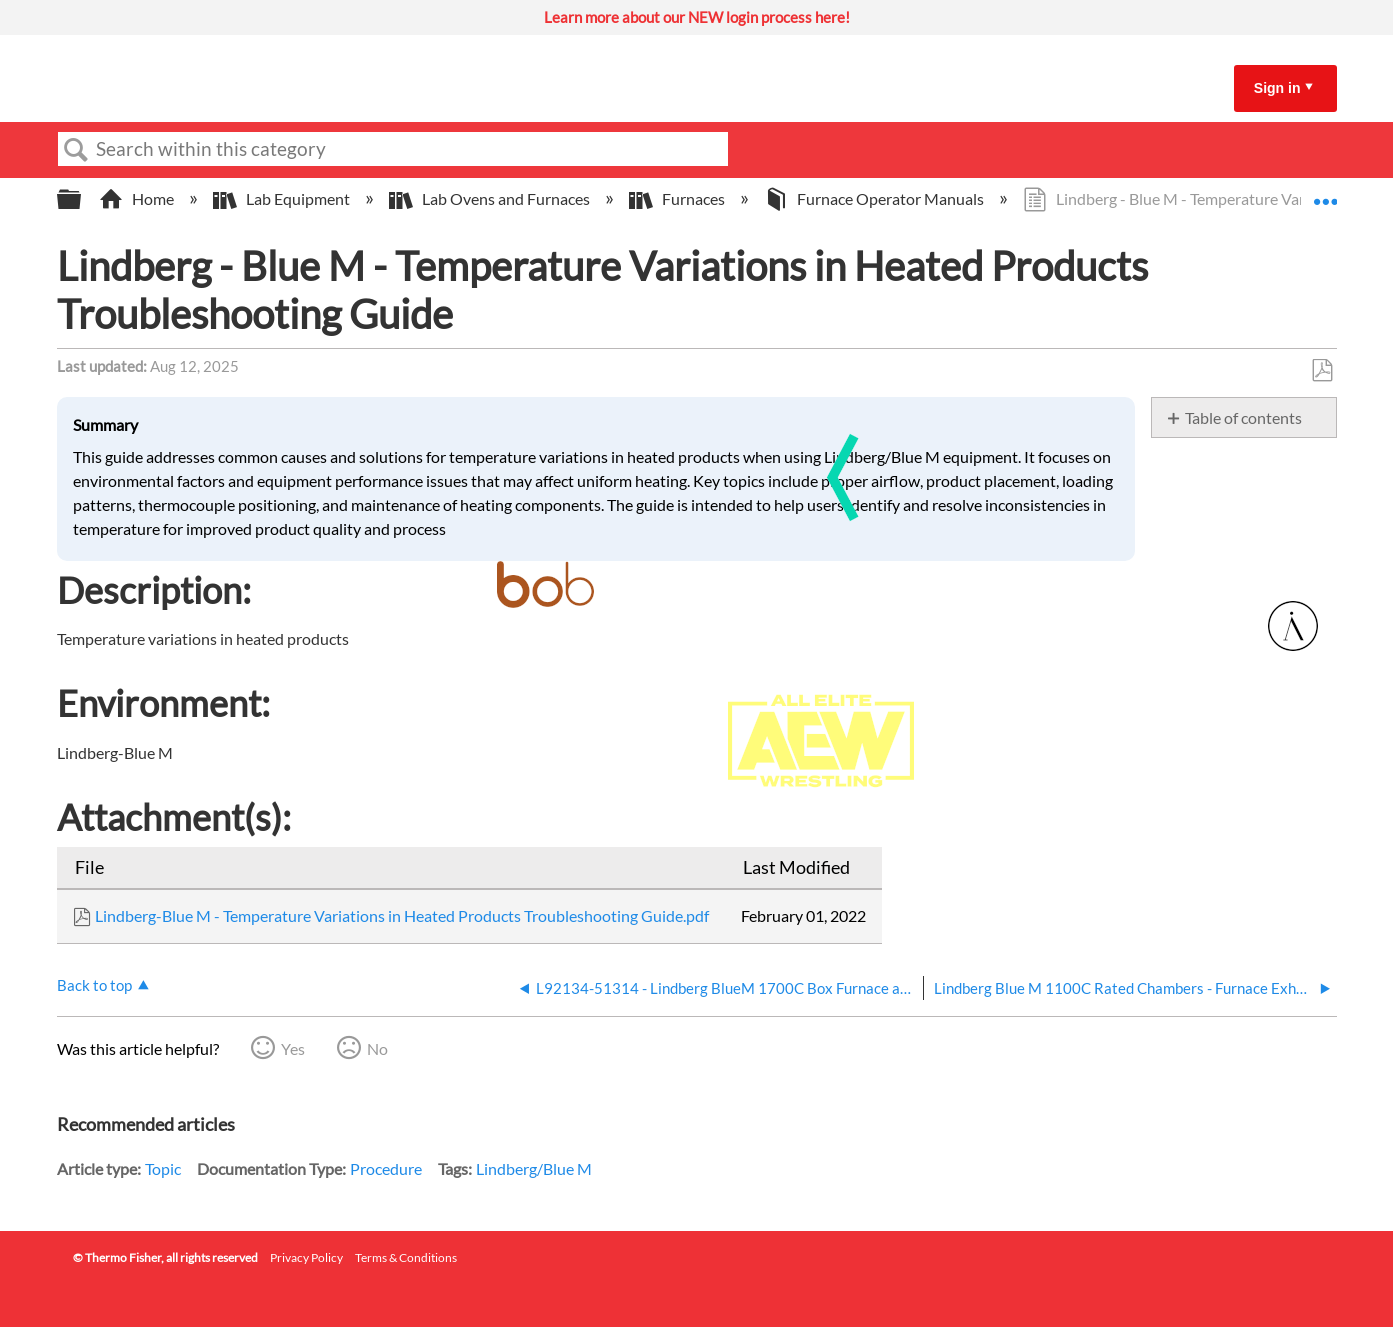 Image resolution: width=1393 pixels, height=1327 pixels. Describe the element at coordinates (821, 741) in the screenshot. I see `visit the All Elite Wrestling website` at that location.